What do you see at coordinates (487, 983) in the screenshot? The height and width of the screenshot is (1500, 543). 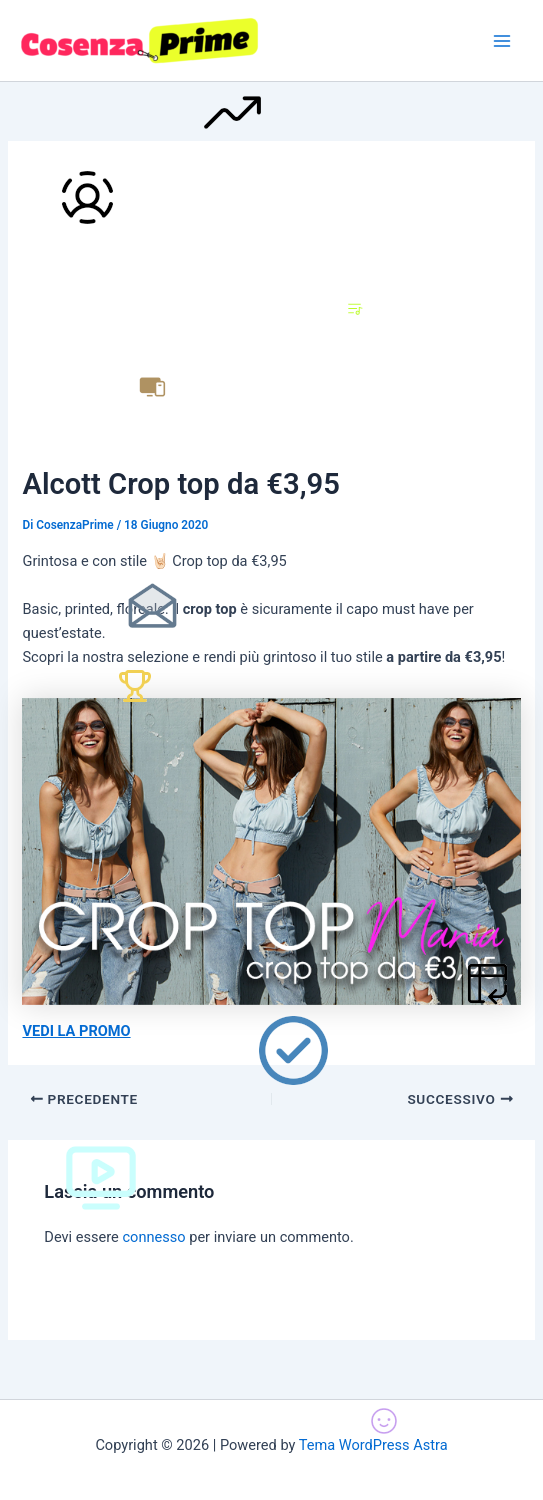 I see `pivot data by column in a table or spreadsheet` at bounding box center [487, 983].